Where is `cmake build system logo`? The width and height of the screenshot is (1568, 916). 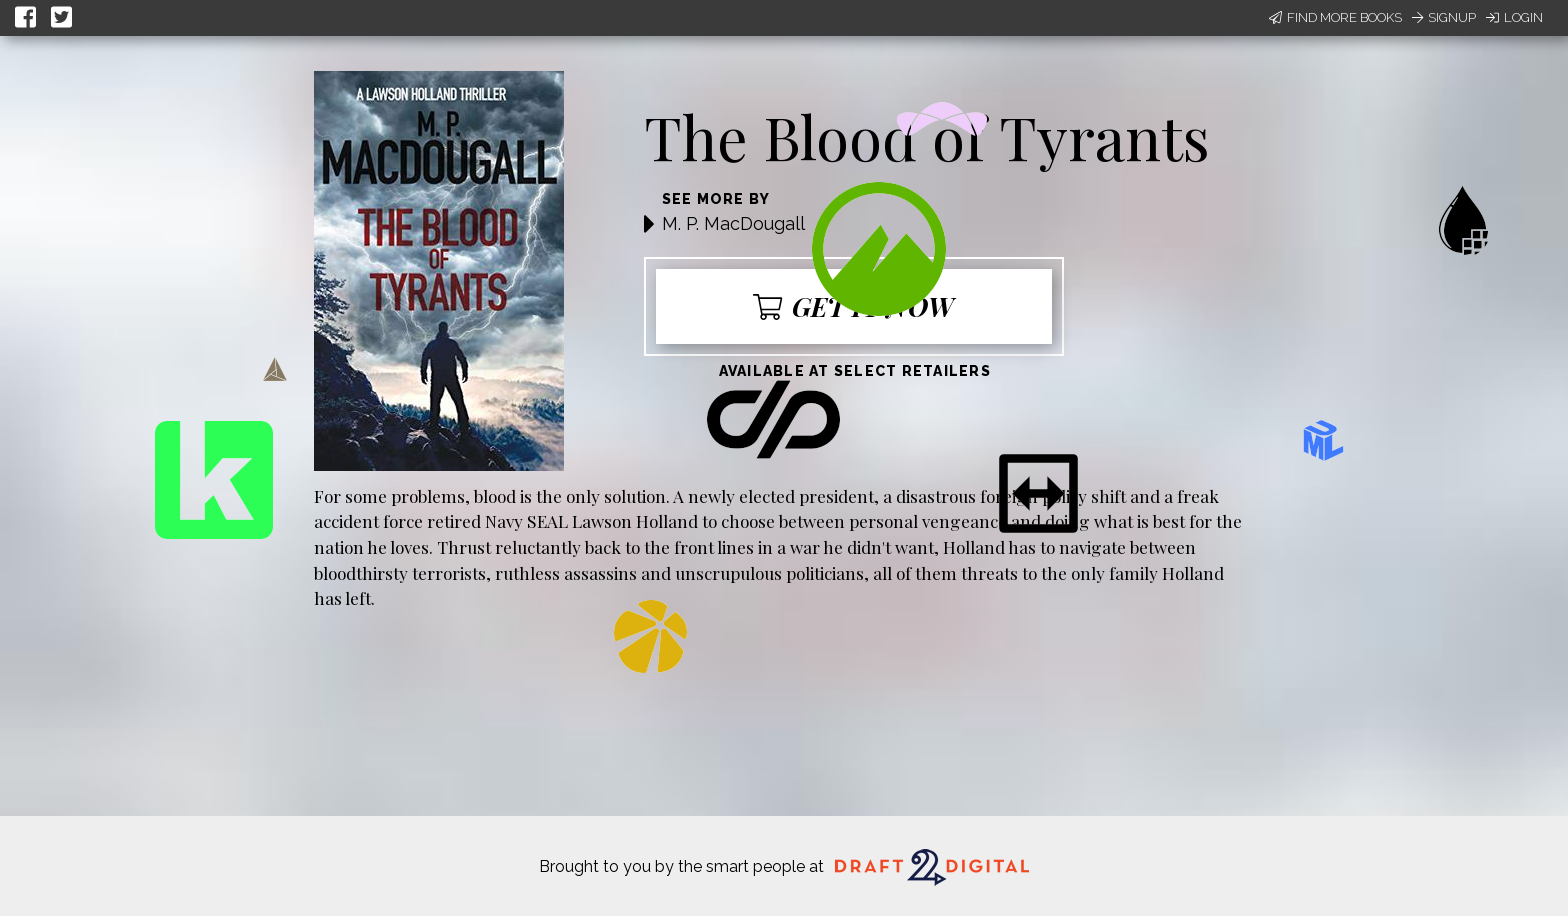
cmake build system logo is located at coordinates (275, 369).